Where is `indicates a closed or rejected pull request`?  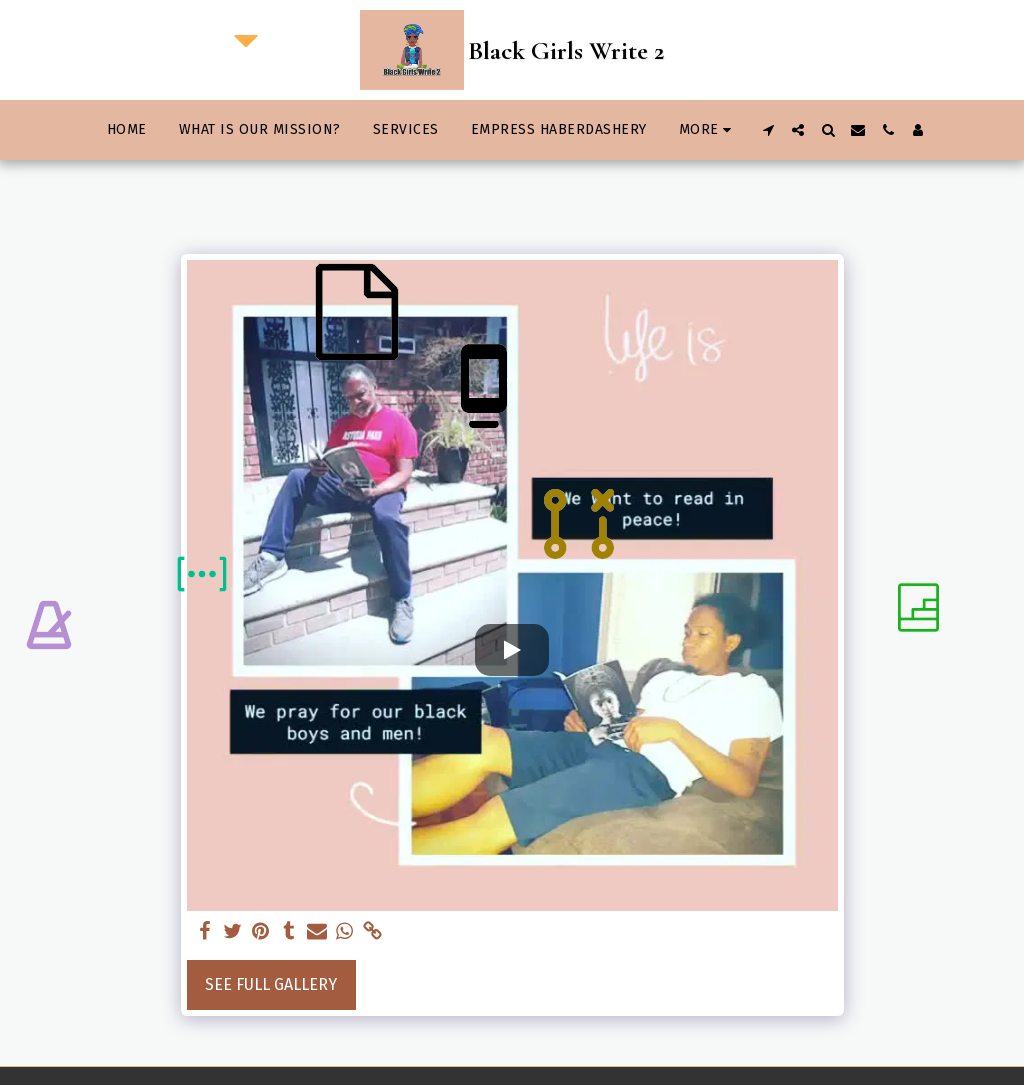 indicates a closed or rejected pull request is located at coordinates (579, 524).